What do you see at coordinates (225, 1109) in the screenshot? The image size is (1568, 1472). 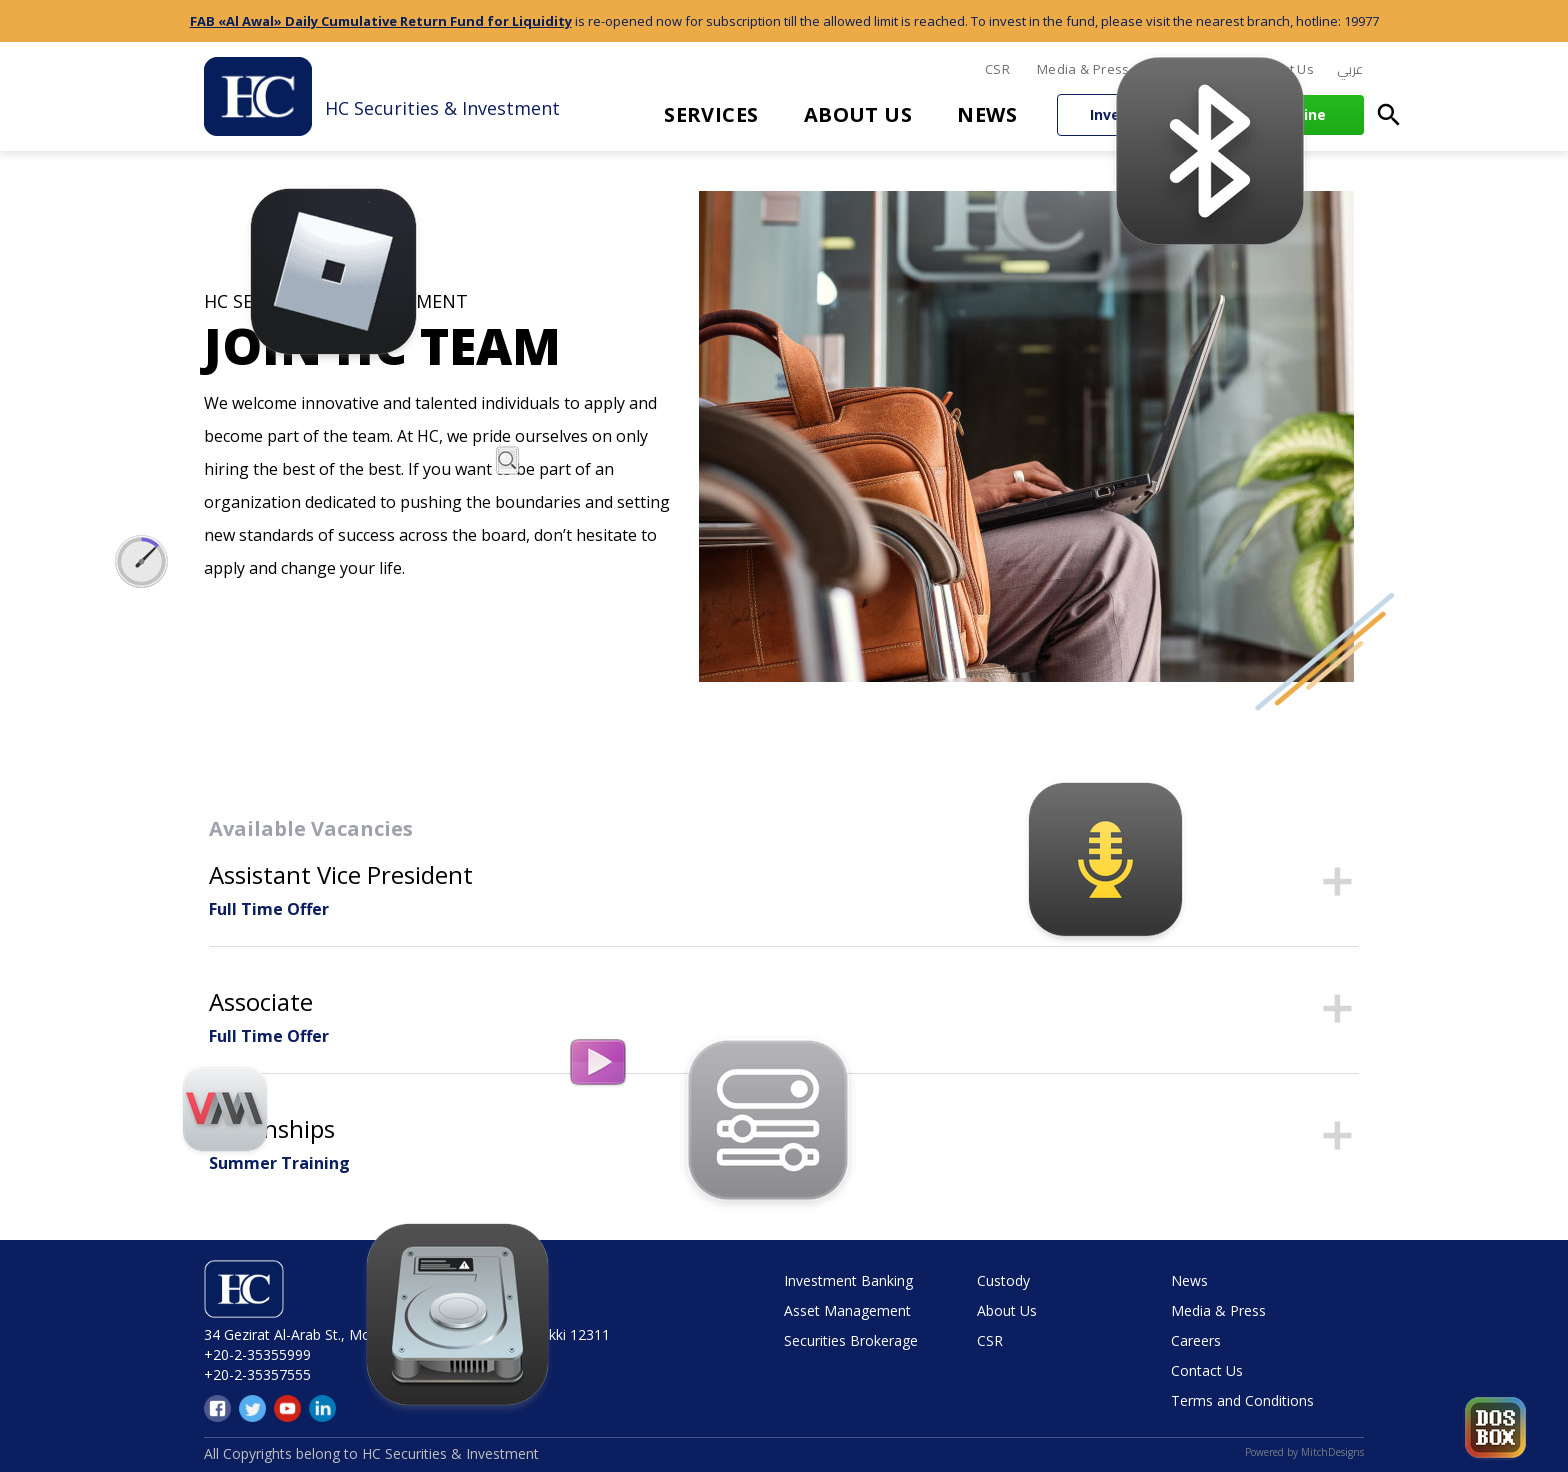 I see `open virt-manager virtual machine management app` at bounding box center [225, 1109].